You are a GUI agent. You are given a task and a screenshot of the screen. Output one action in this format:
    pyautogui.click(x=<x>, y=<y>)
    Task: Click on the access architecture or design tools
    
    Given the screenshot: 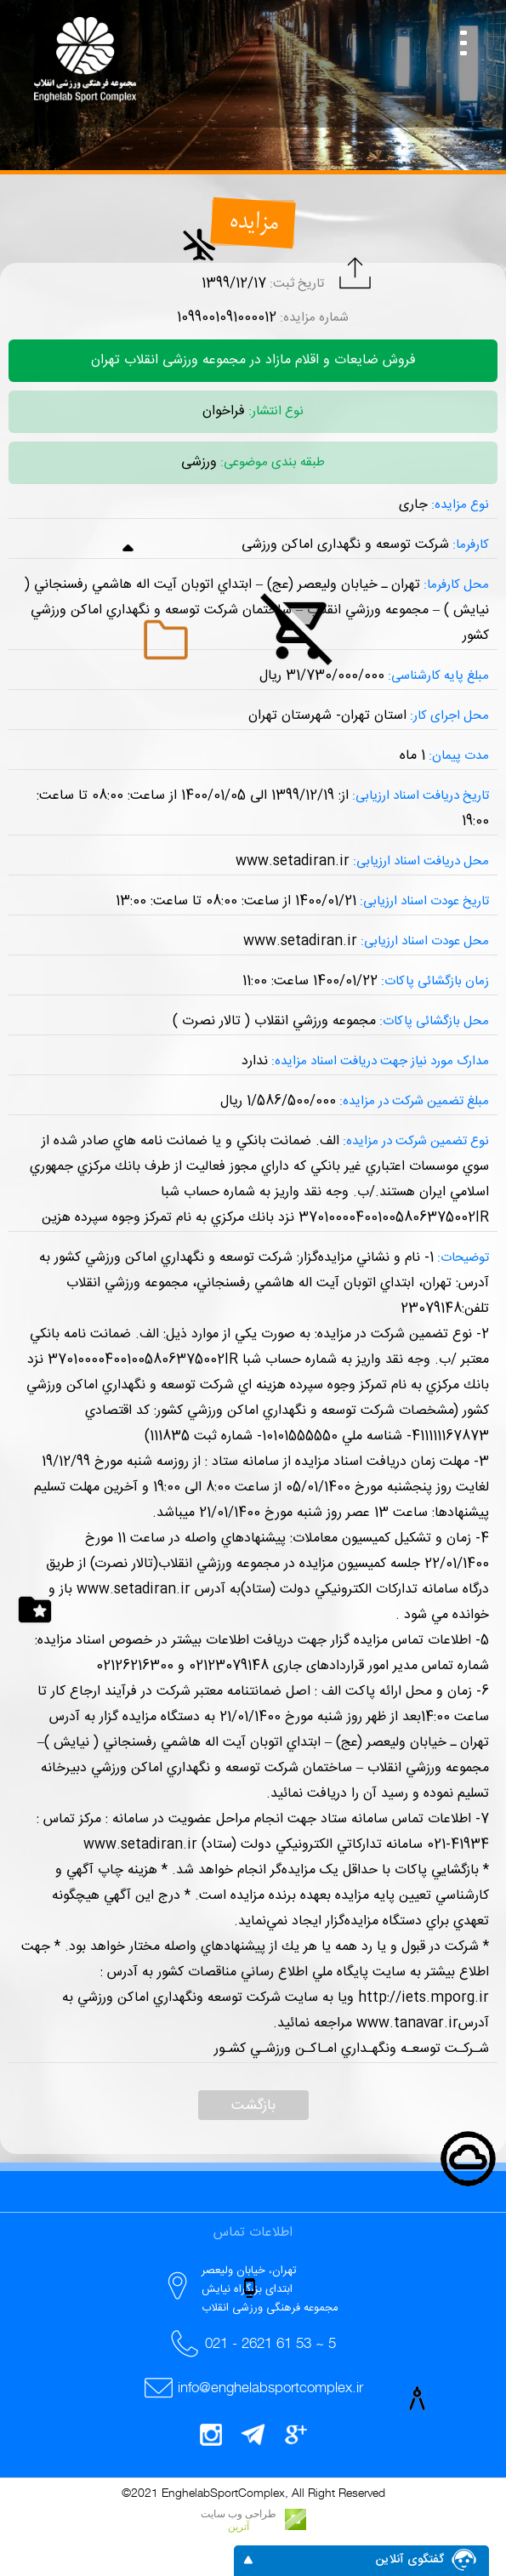 What is the action you would take?
    pyautogui.click(x=417, y=2398)
    